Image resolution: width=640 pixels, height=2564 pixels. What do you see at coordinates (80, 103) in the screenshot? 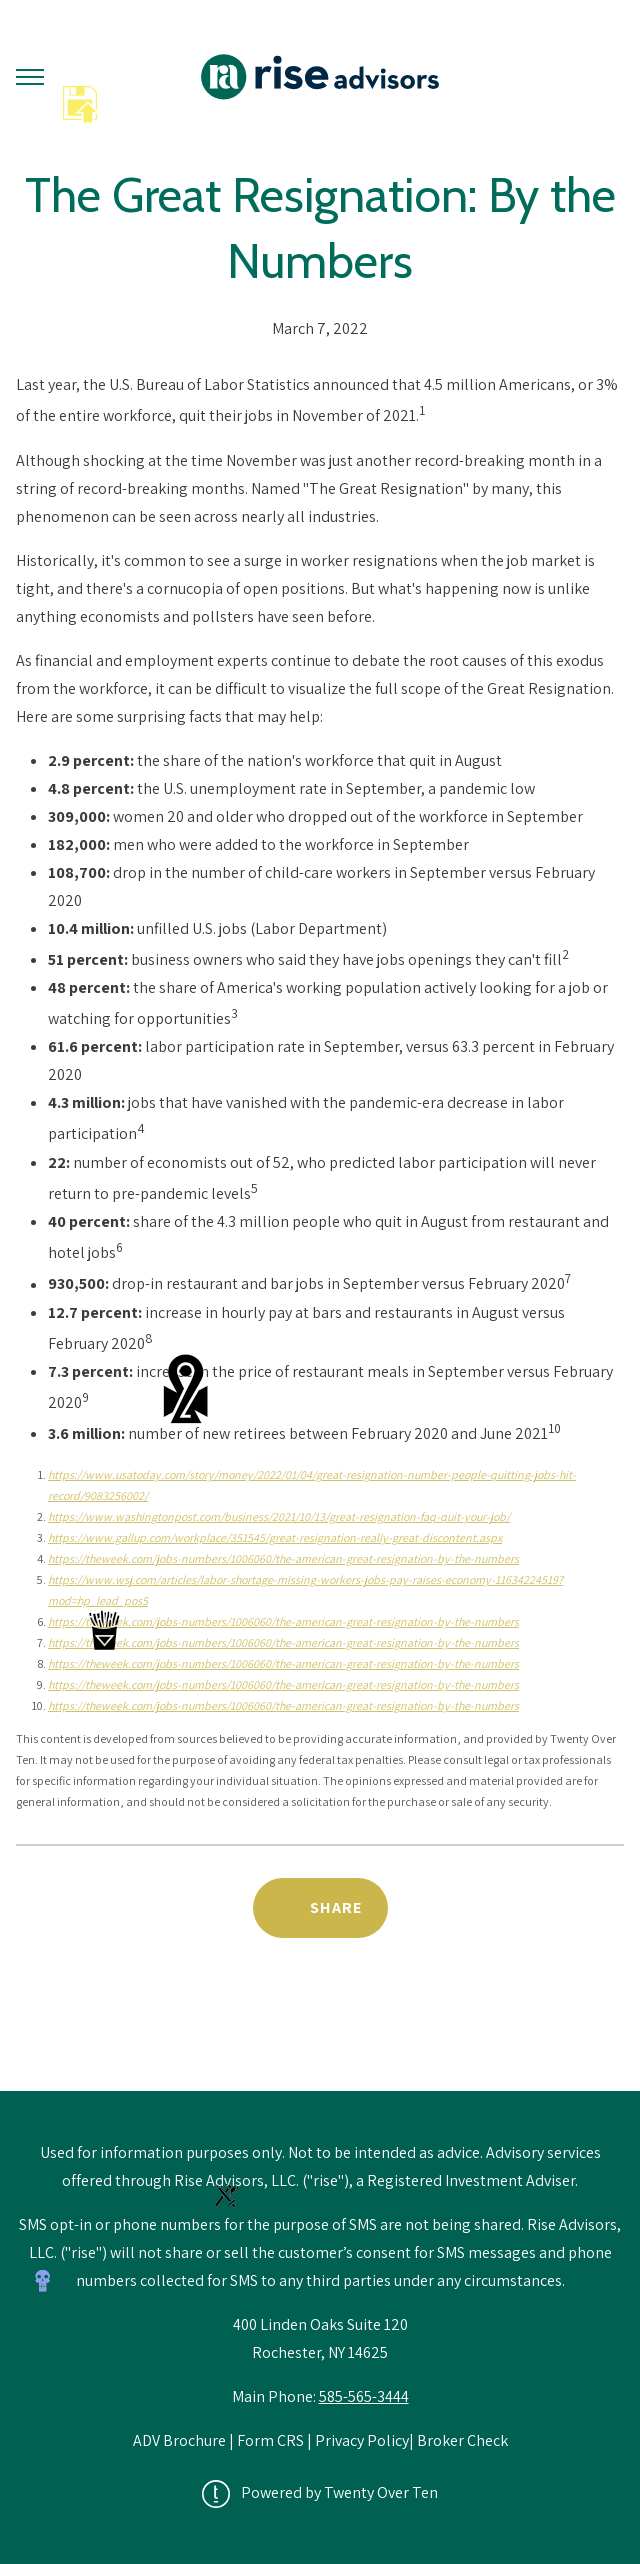
I see `save your current progress` at bounding box center [80, 103].